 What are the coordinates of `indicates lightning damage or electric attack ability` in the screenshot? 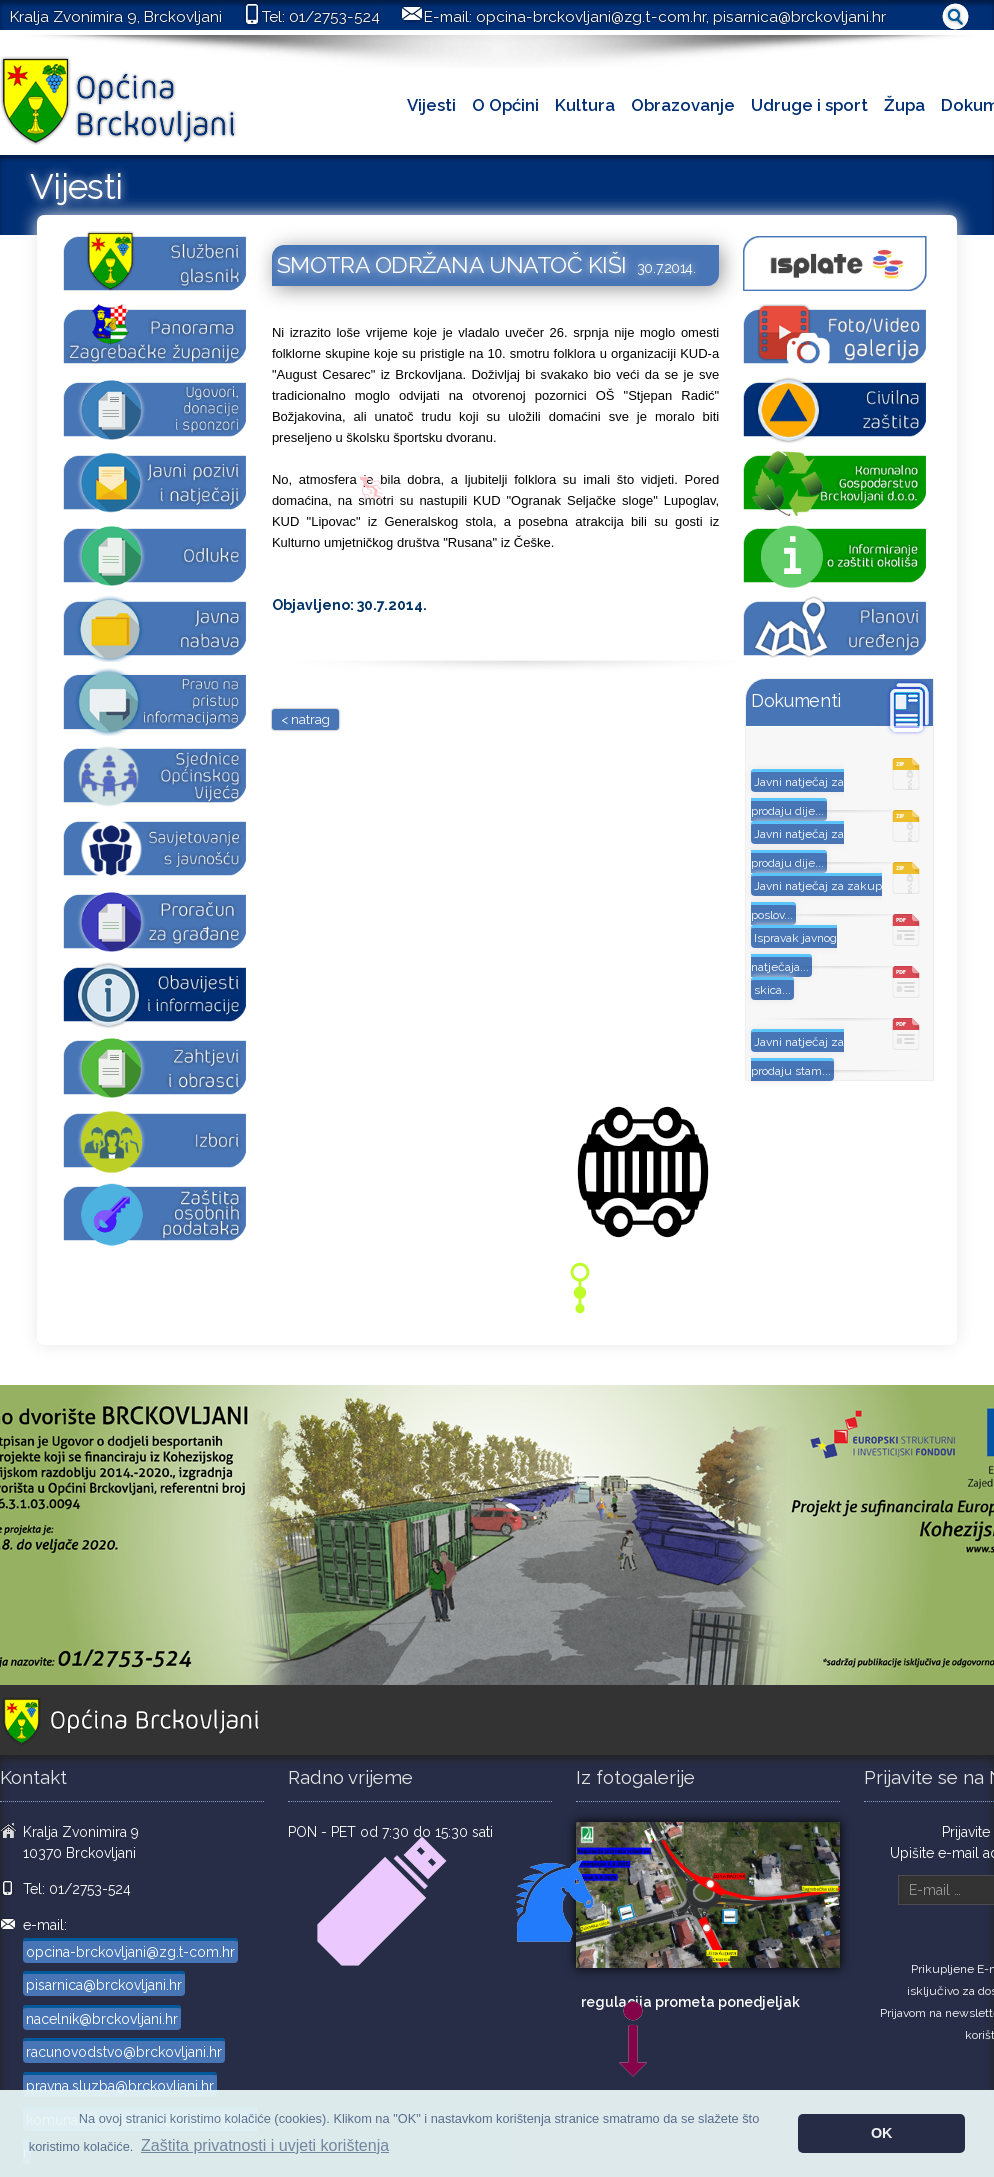 It's located at (371, 488).